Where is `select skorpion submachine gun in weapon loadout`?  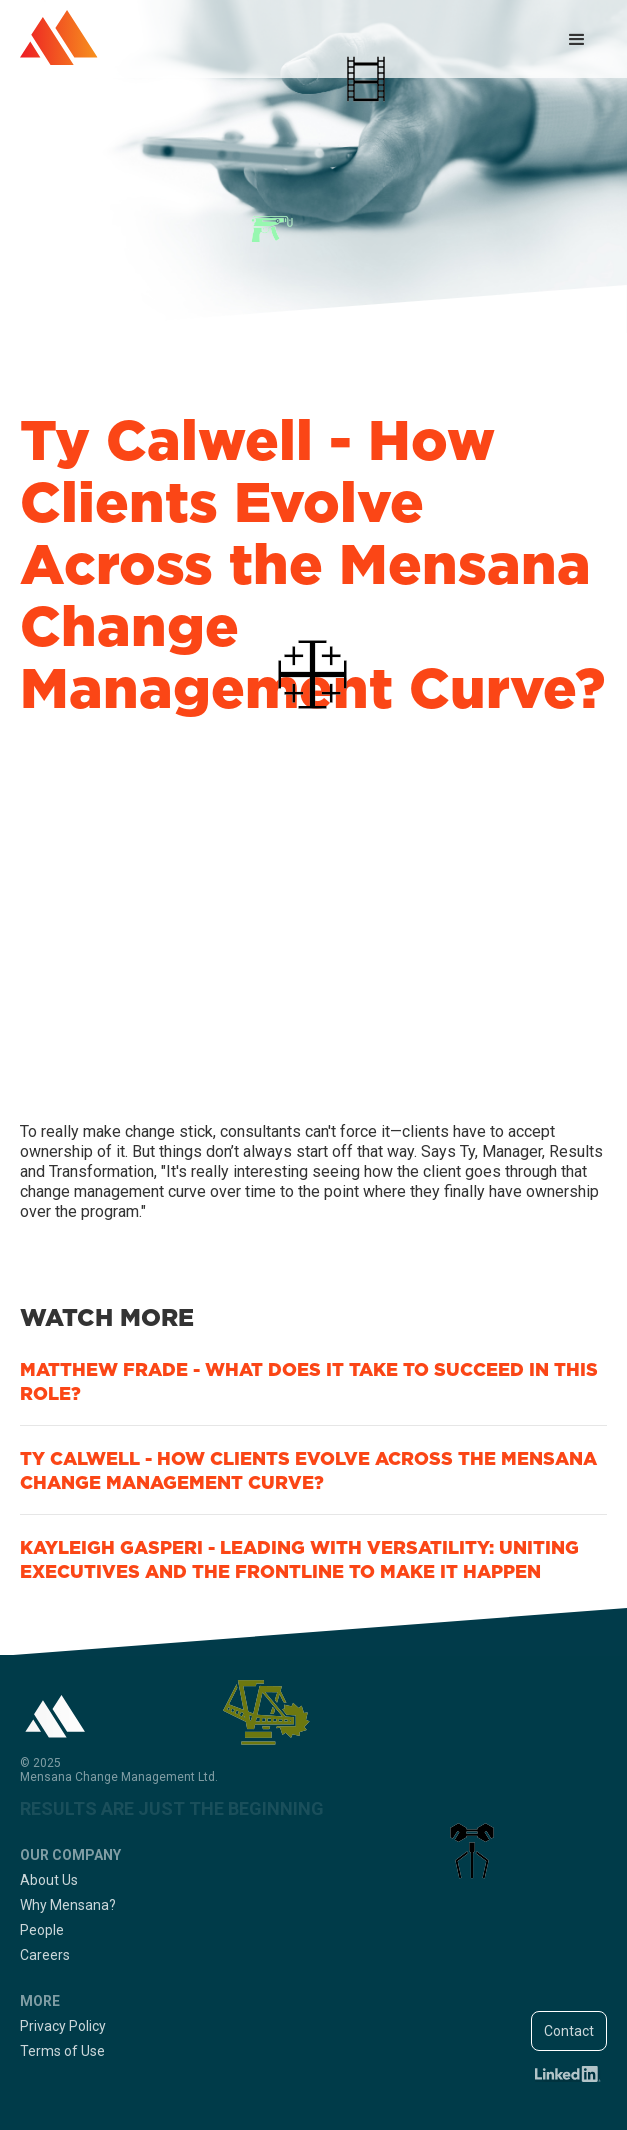
select skorpion submachine gun in weapon loadout is located at coordinates (272, 229).